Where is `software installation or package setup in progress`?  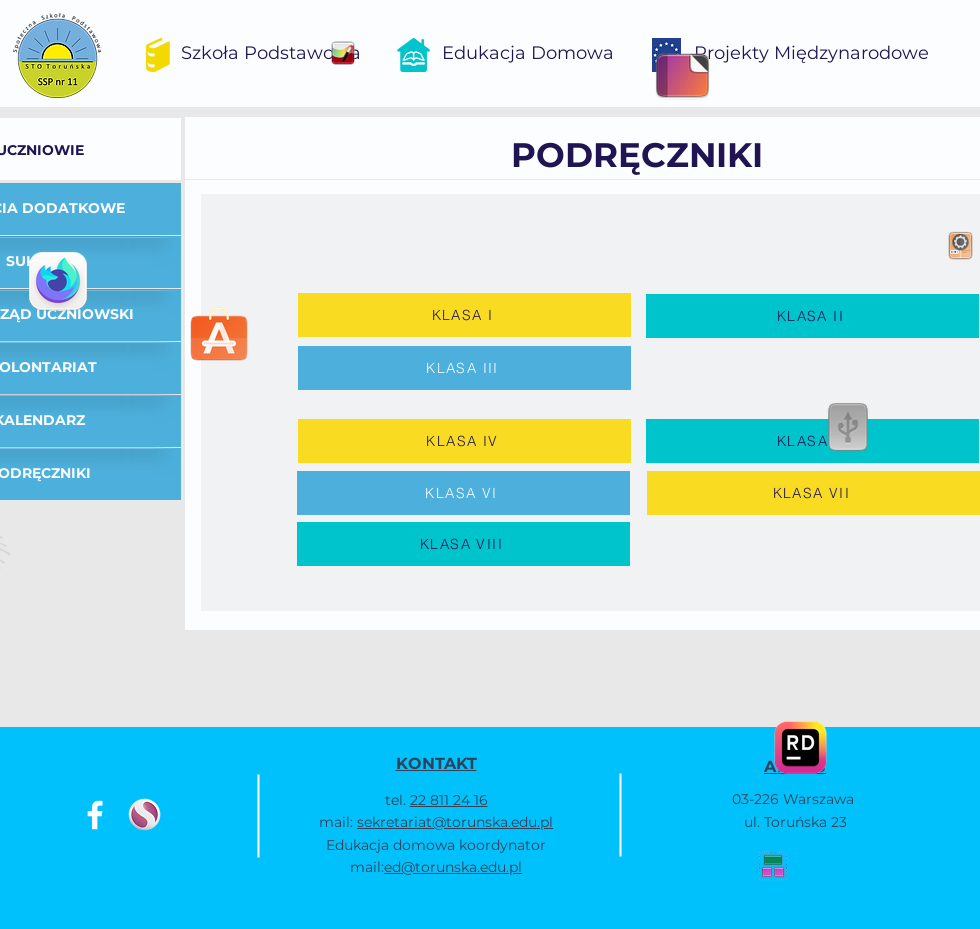 software installation or package setup in progress is located at coordinates (960, 245).